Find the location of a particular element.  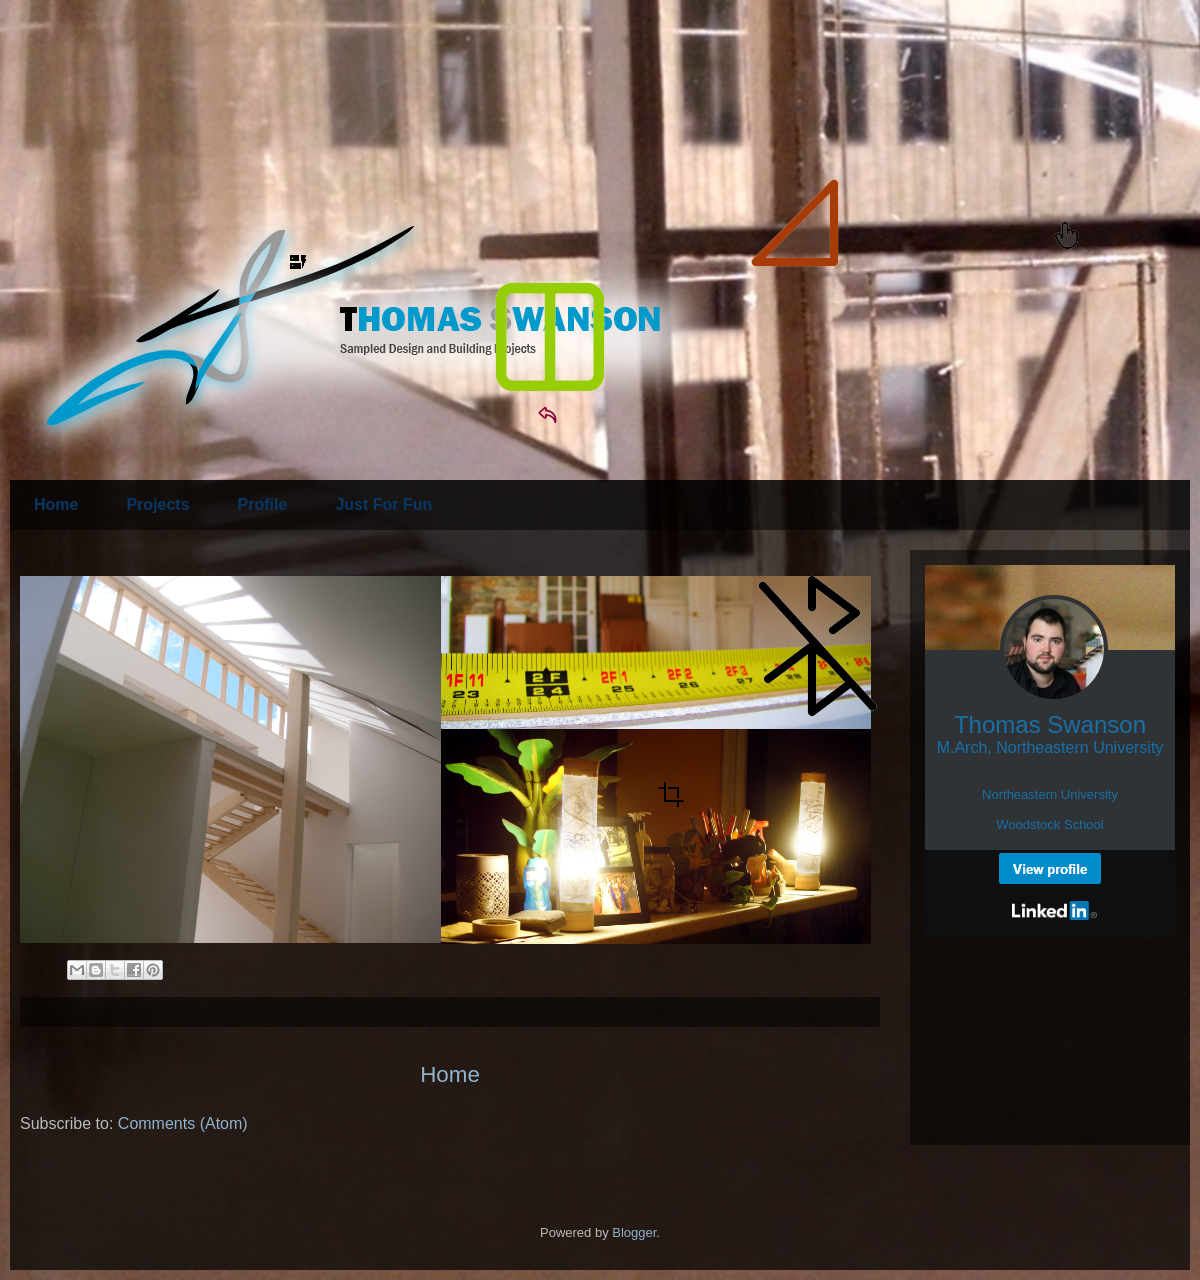

bluetooth is disabled or turned off is located at coordinates (812, 646).